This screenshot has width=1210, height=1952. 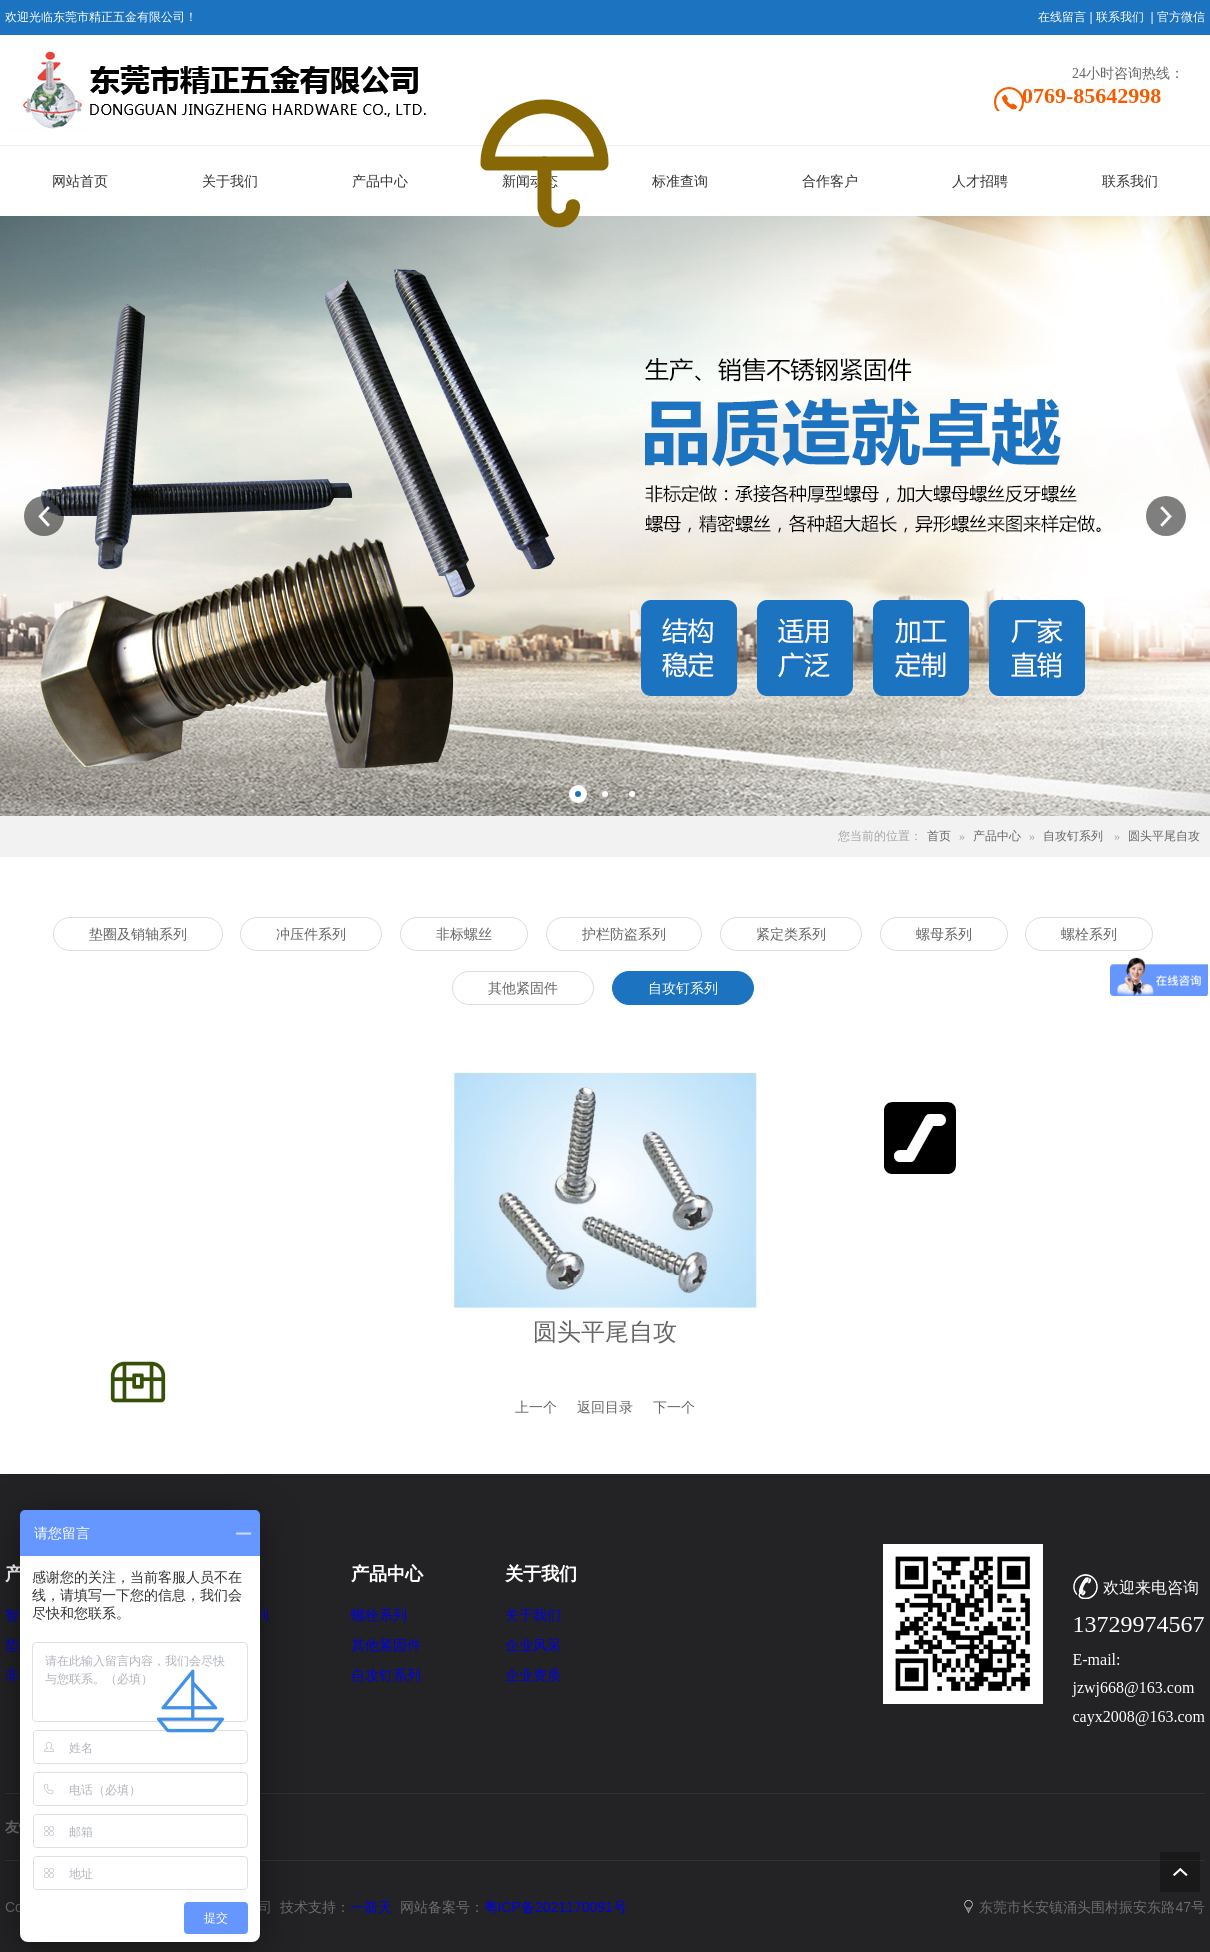 I want to click on view weather protection or rain forecast, so click(x=544, y=163).